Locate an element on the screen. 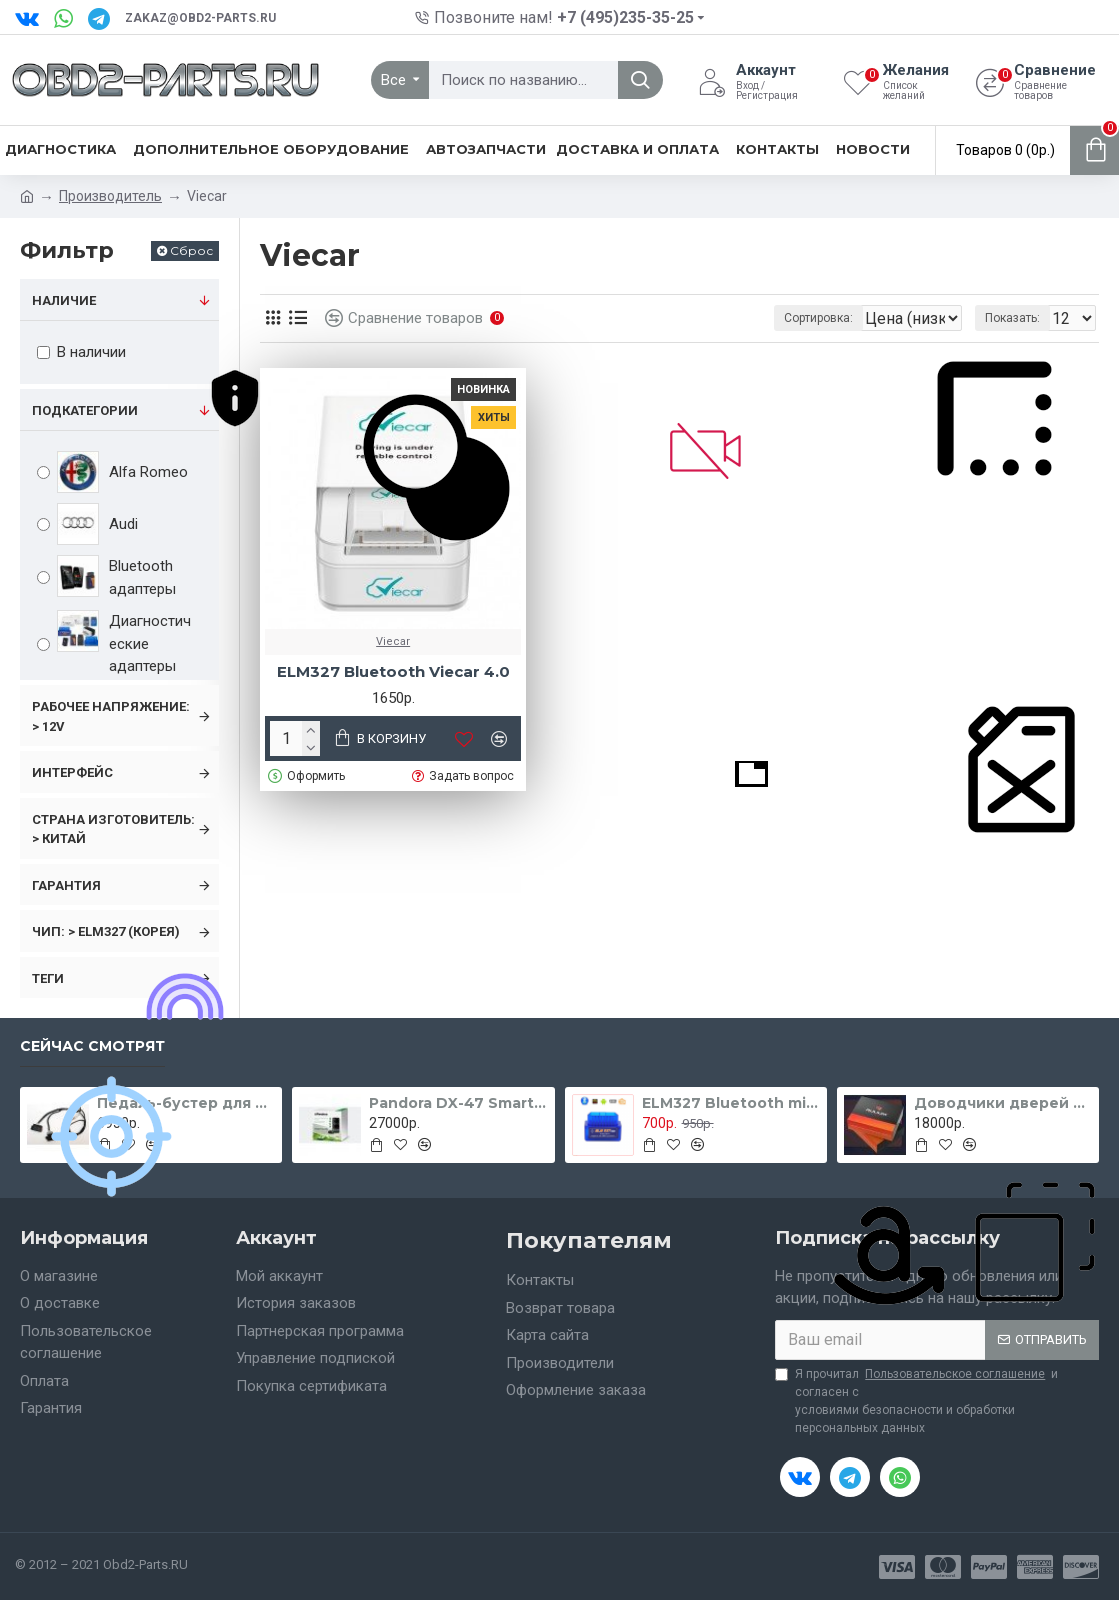 This screenshot has height=1600, width=1119. indicates fuel or gas-related settings is located at coordinates (1021, 769).